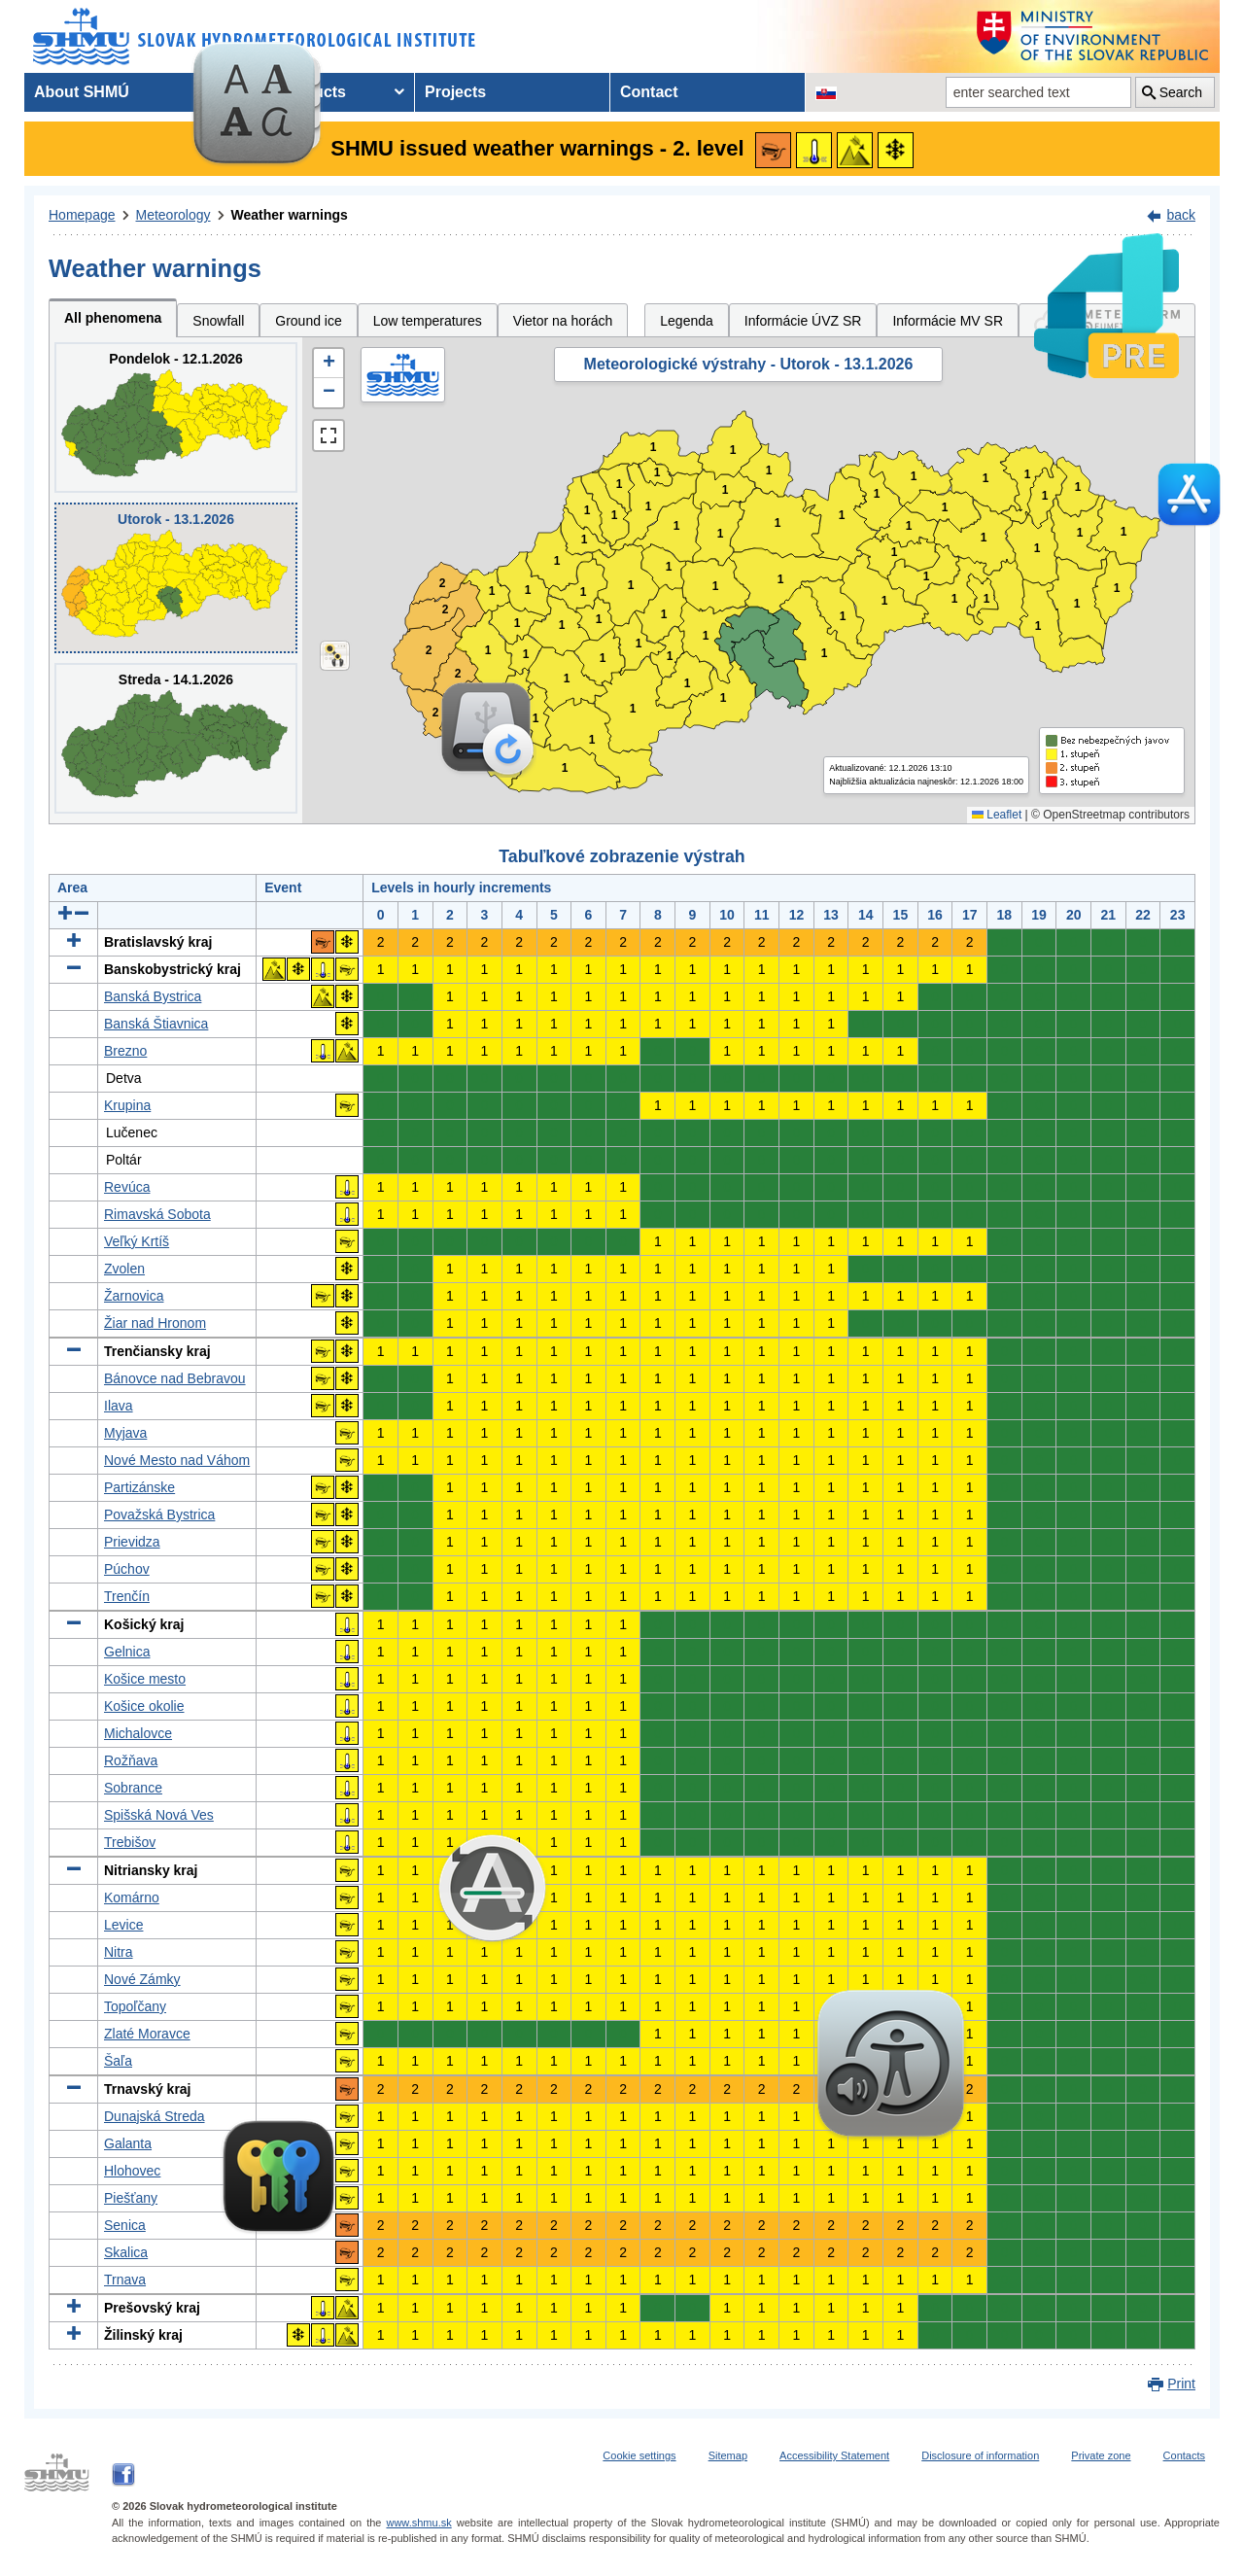  What do you see at coordinates (254, 102) in the screenshot?
I see `open font book to manage installed fonts` at bounding box center [254, 102].